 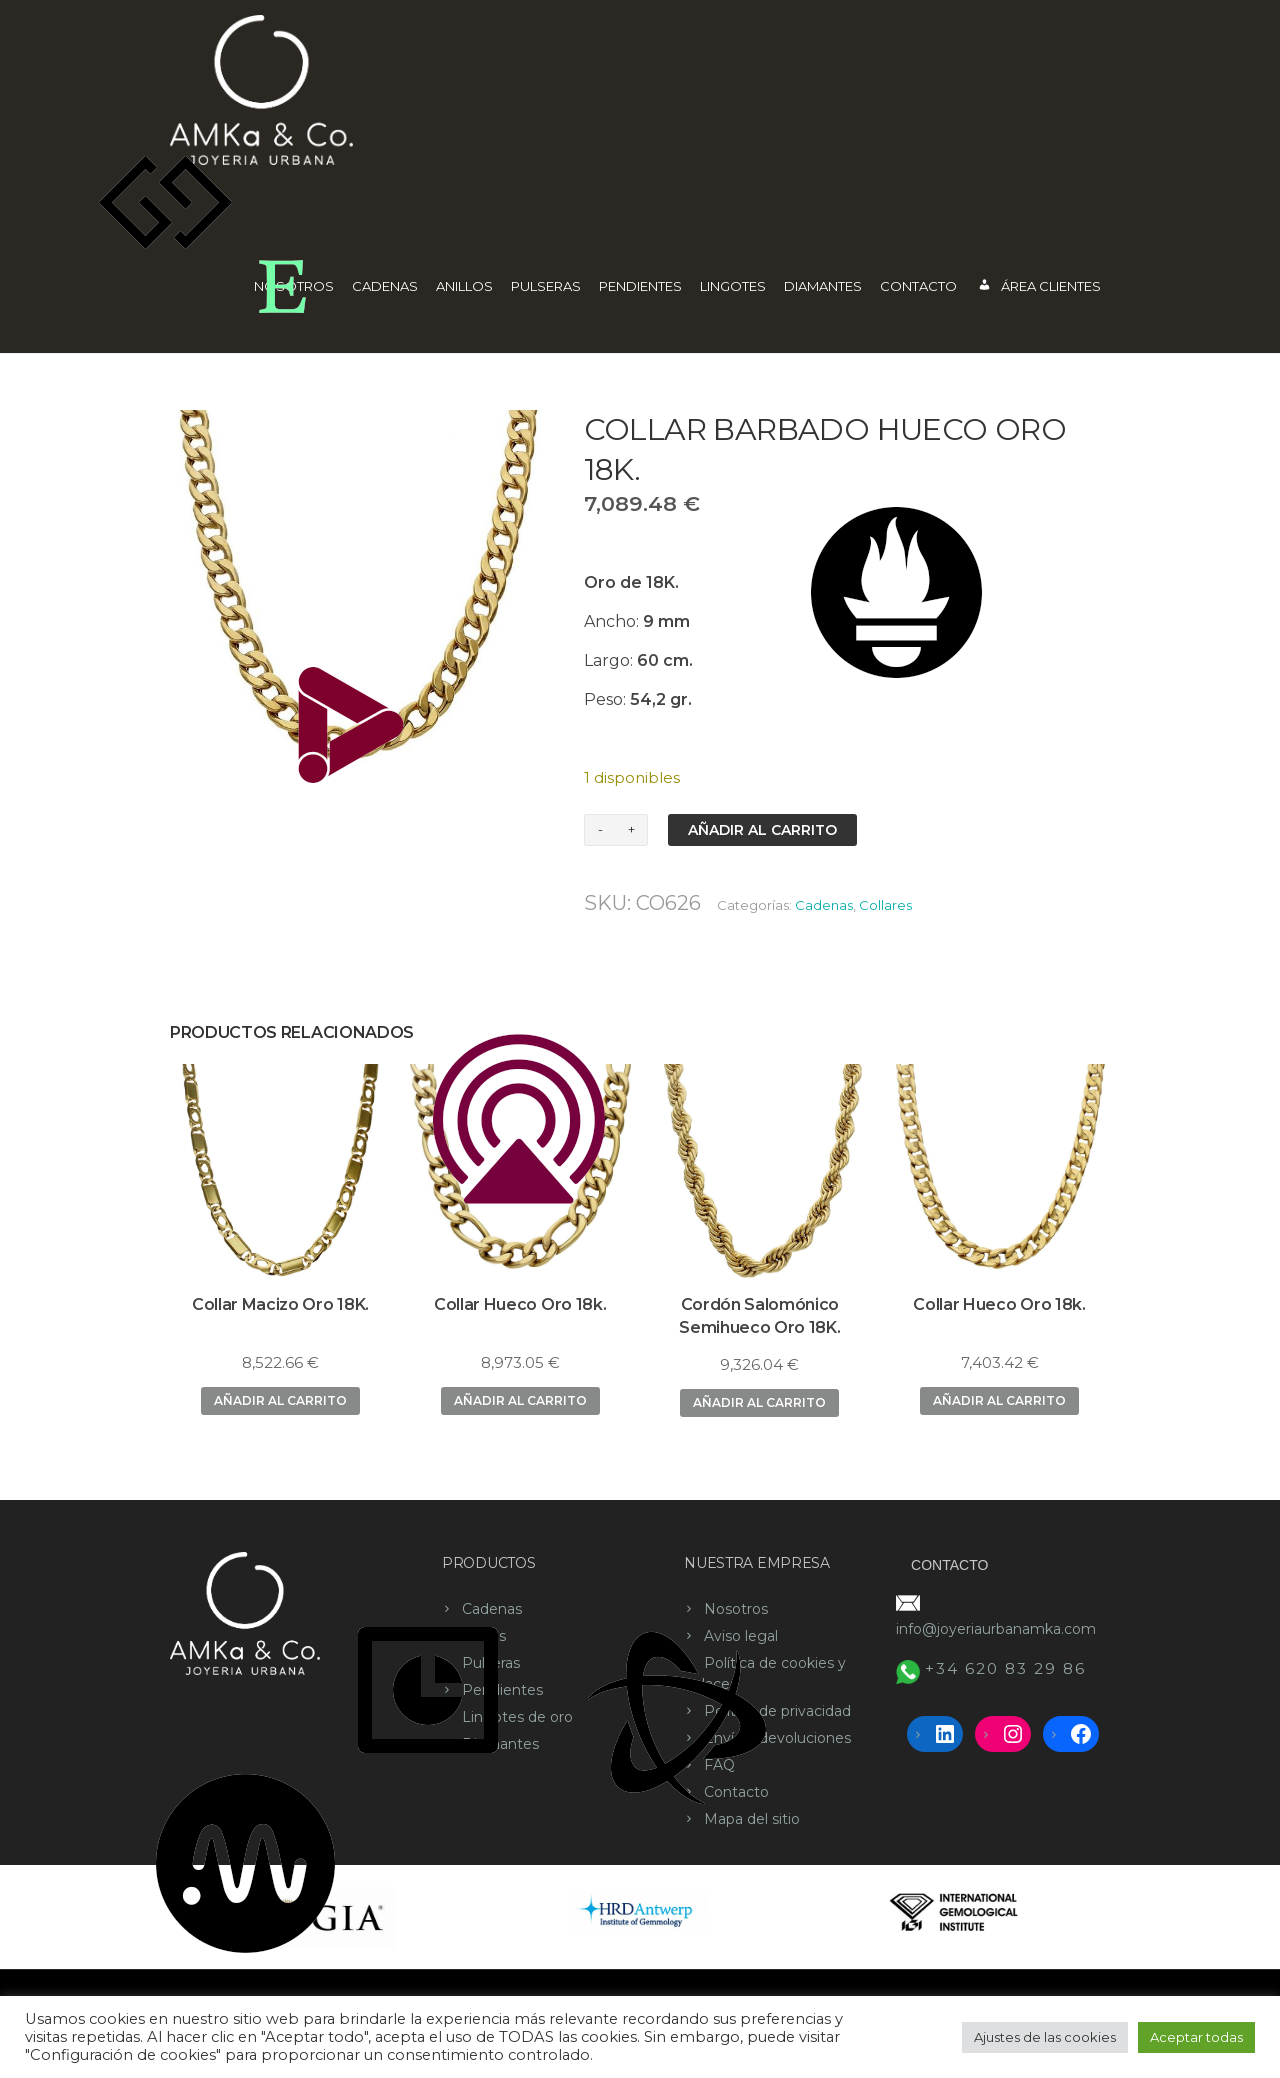 What do you see at coordinates (282, 286) in the screenshot?
I see `open the Etsy app or website` at bounding box center [282, 286].